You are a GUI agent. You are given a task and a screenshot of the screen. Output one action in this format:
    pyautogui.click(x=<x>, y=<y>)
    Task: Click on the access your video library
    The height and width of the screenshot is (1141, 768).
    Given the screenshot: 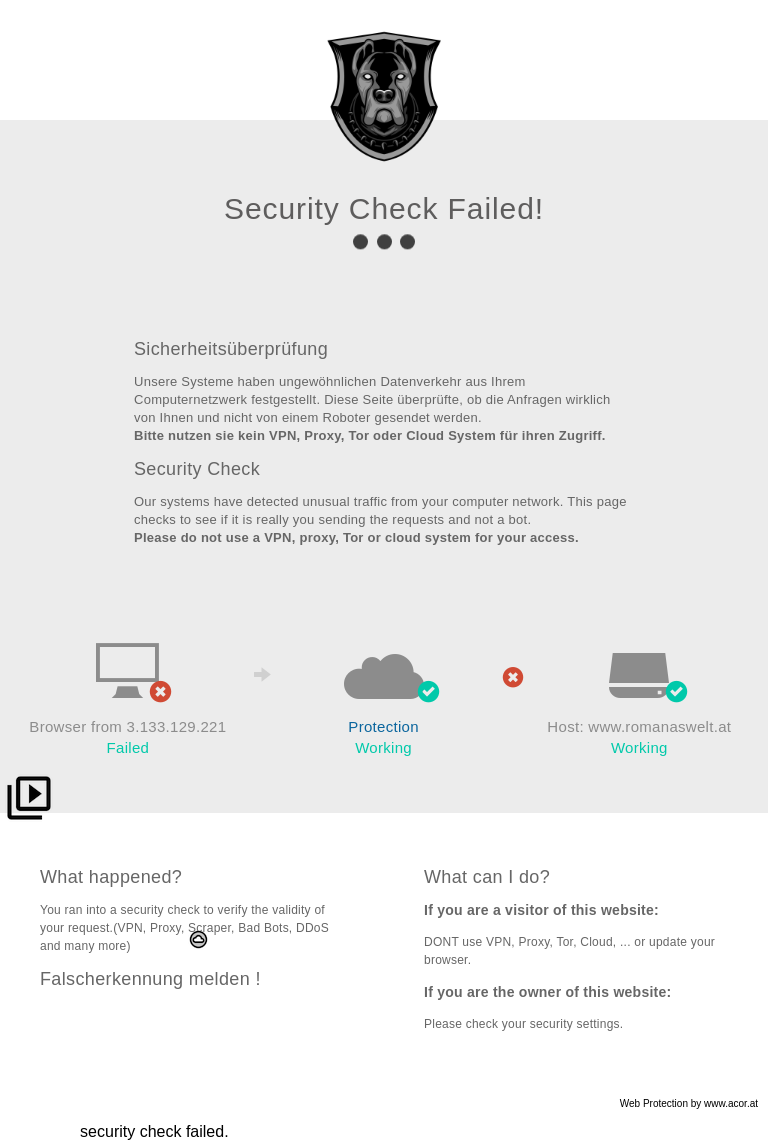 What is the action you would take?
    pyautogui.click(x=29, y=798)
    